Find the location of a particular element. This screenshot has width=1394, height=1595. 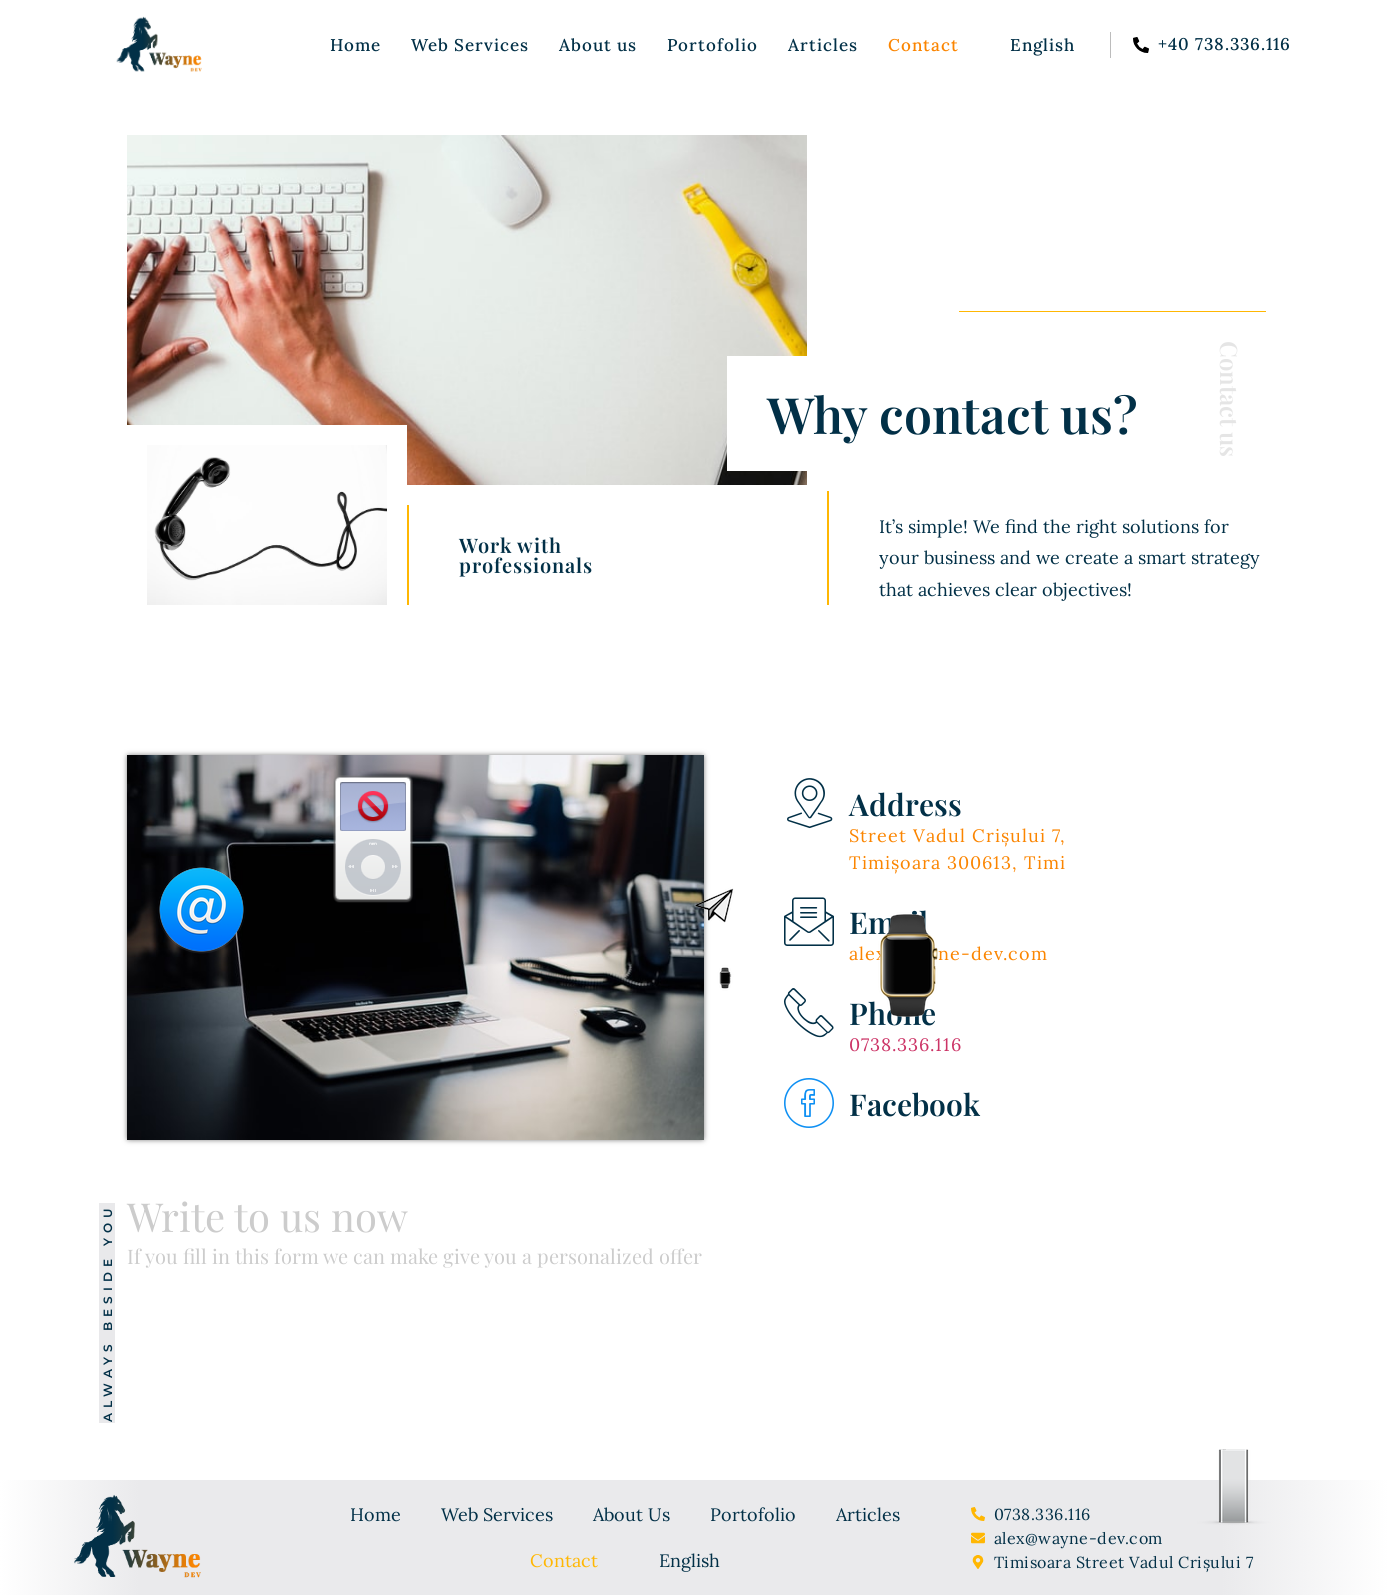

iPod nano device connected is located at coordinates (1233, 1487).